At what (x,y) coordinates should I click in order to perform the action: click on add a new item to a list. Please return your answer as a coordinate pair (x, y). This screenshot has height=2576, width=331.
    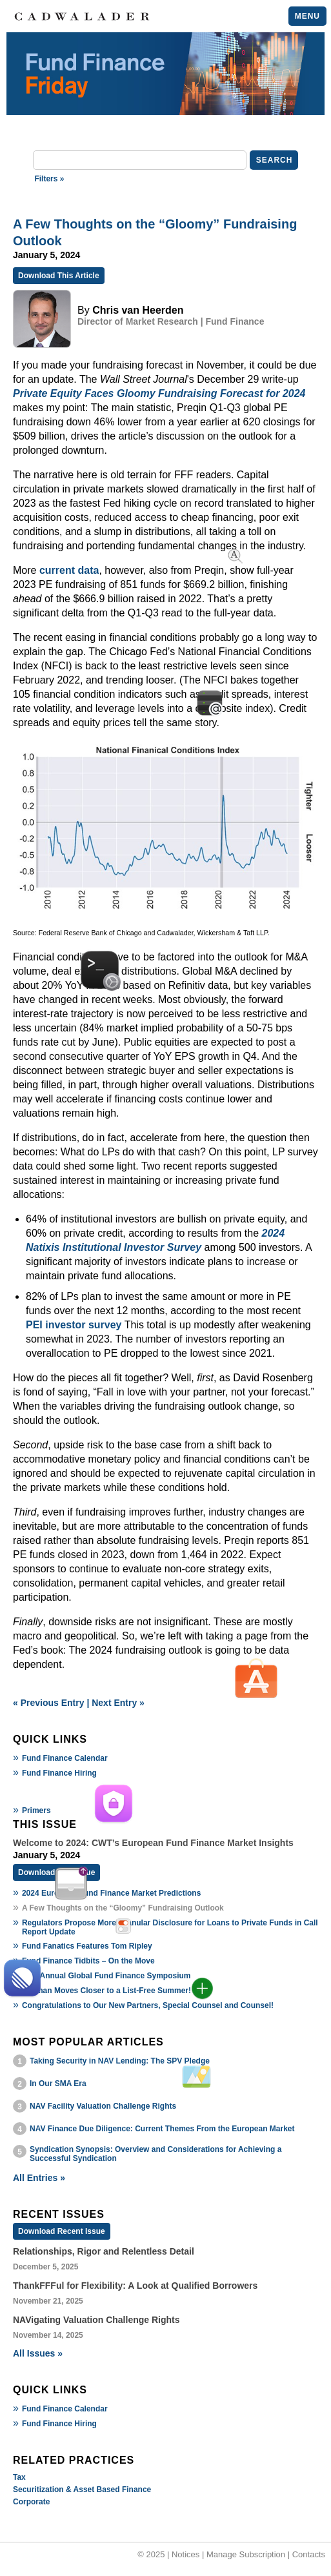
    Looking at the image, I should click on (202, 1988).